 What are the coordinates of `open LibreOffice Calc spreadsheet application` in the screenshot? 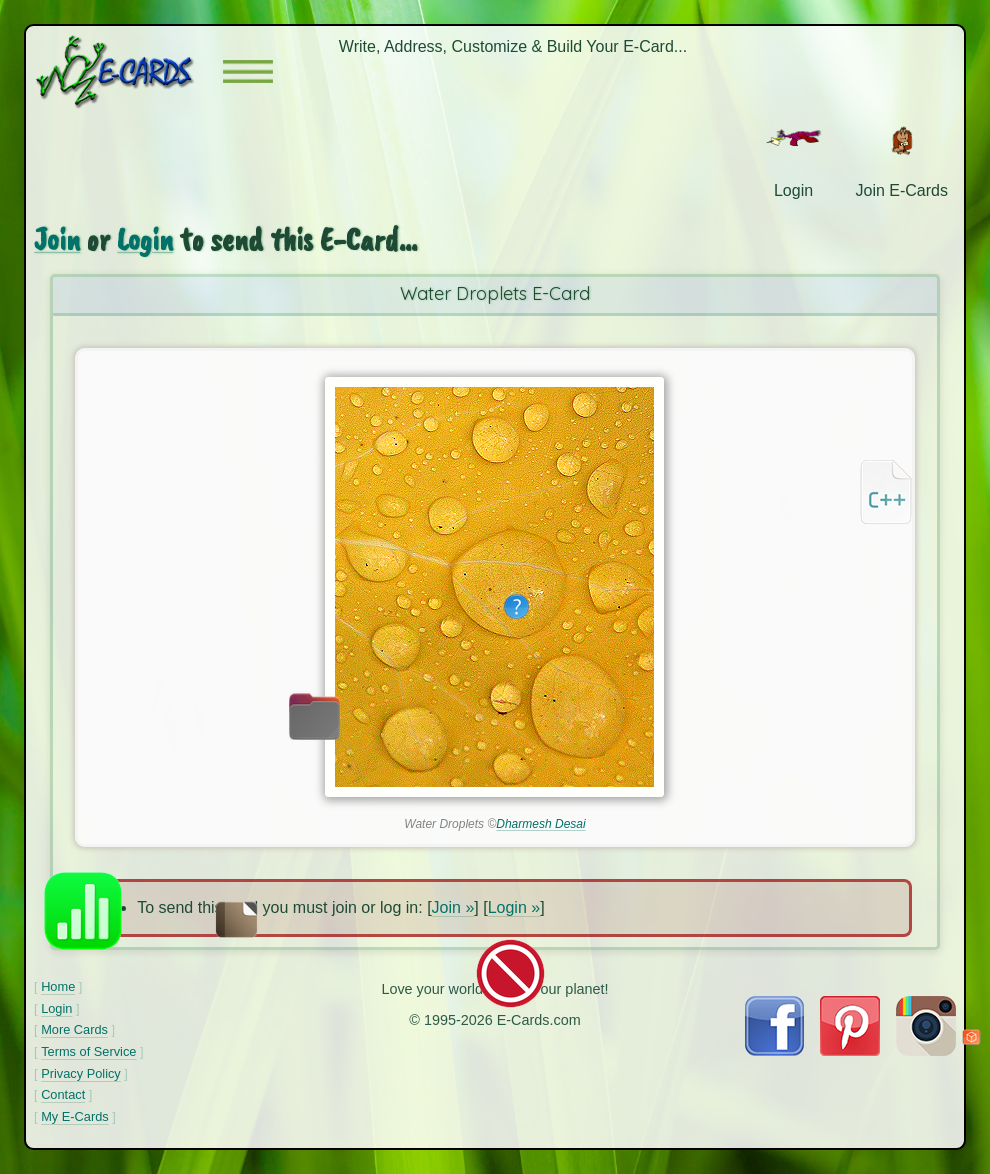 It's located at (83, 911).